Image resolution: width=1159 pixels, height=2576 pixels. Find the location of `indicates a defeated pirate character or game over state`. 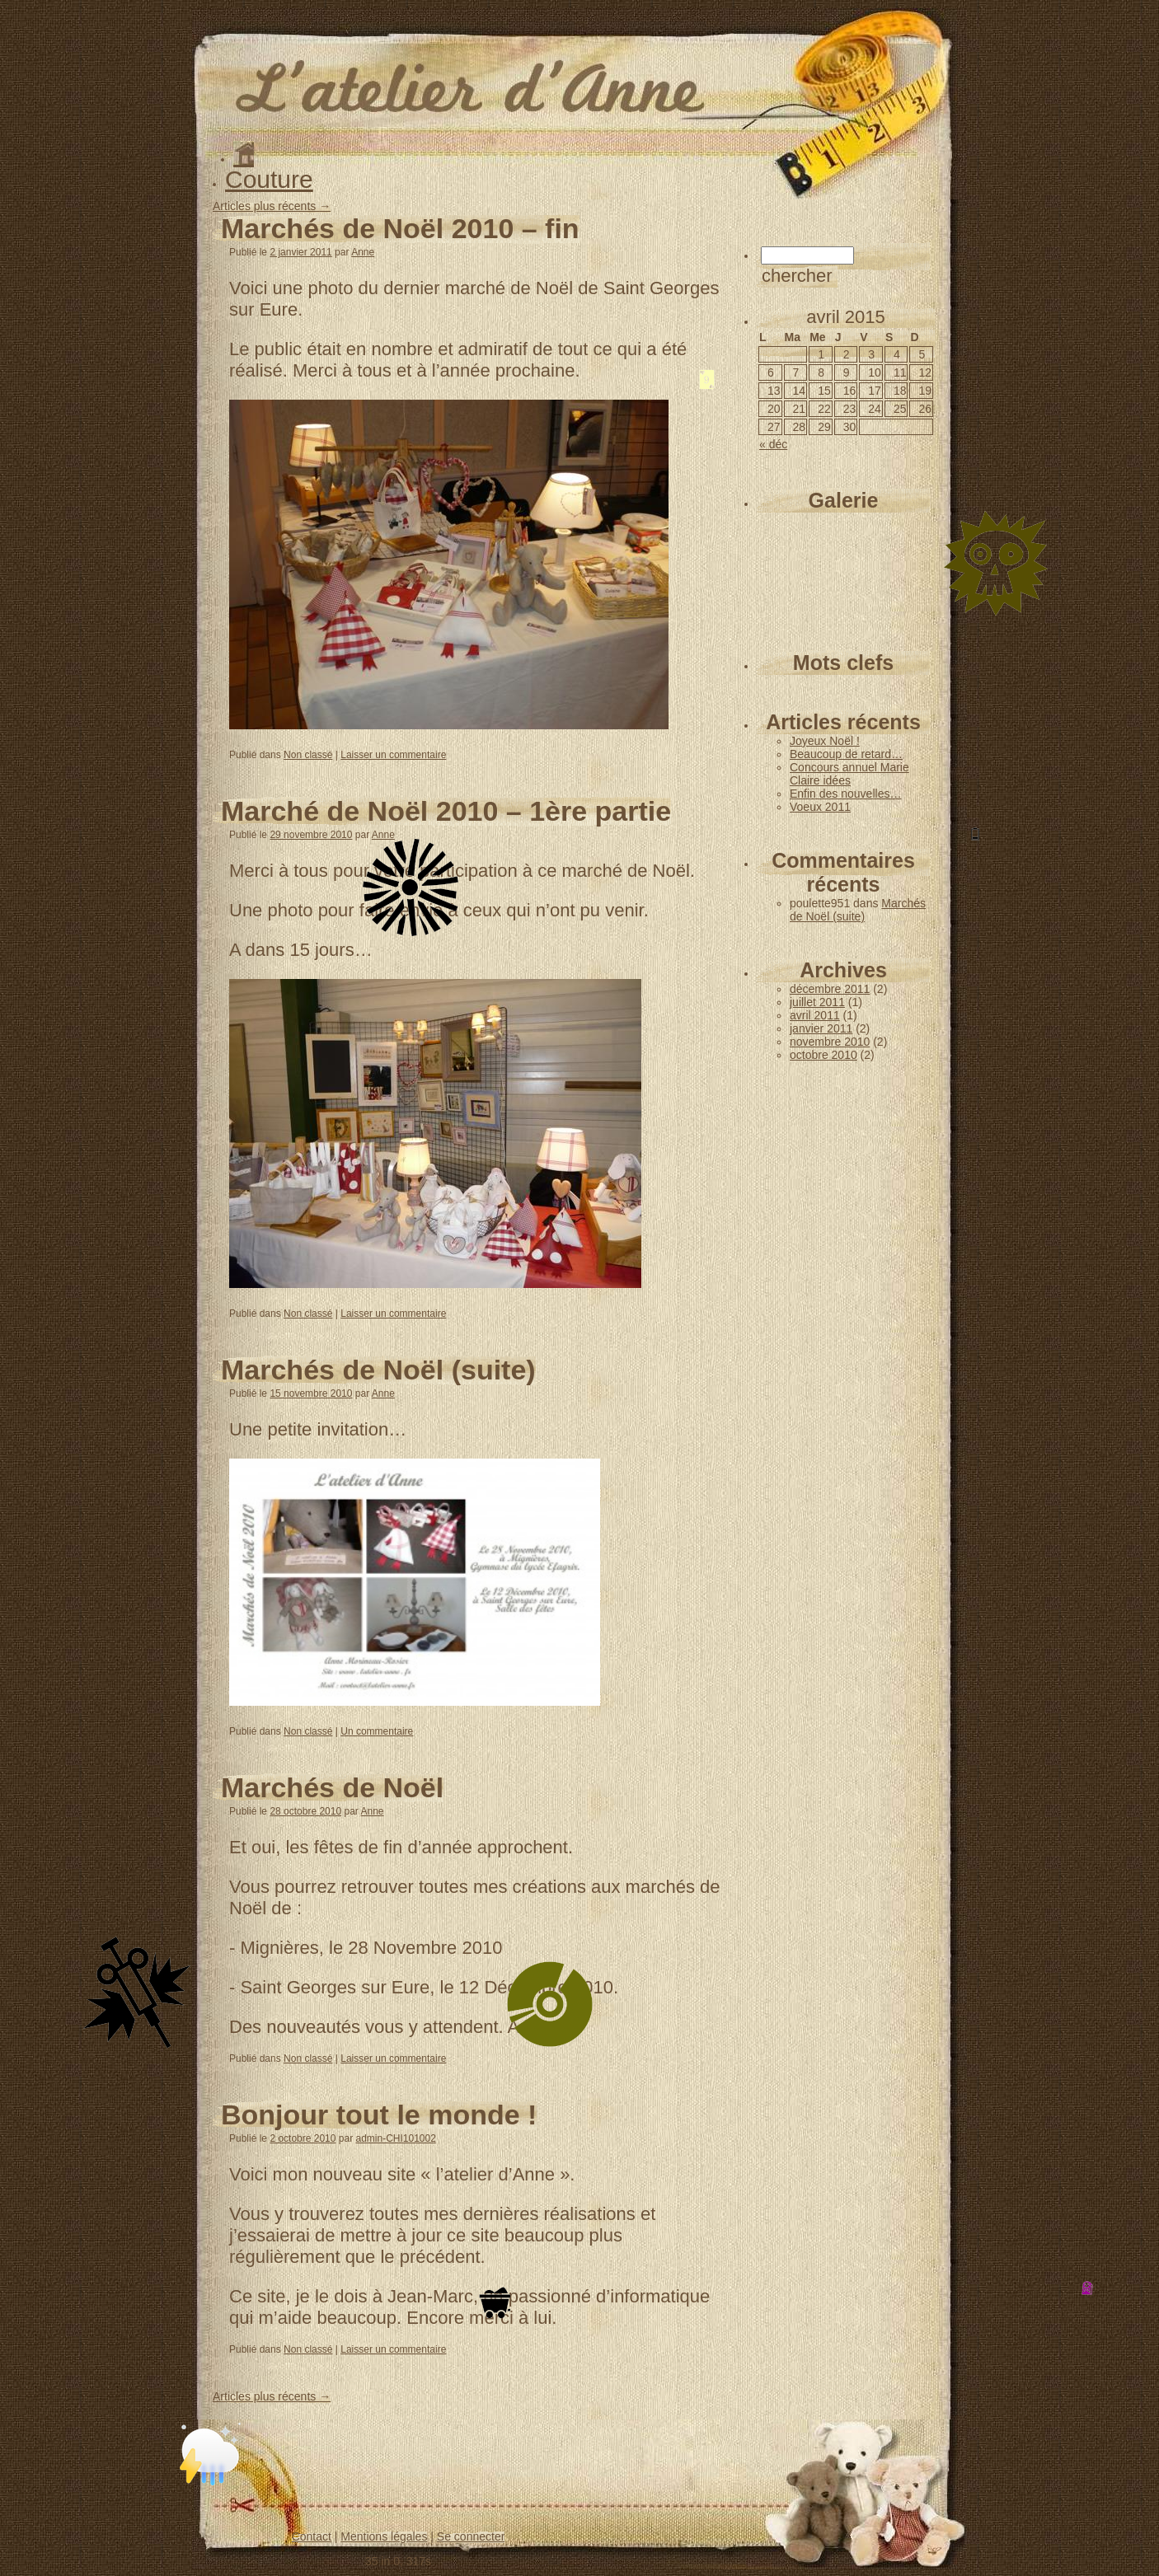

indicates a defeated pirate character or game over state is located at coordinates (1086, 2288).